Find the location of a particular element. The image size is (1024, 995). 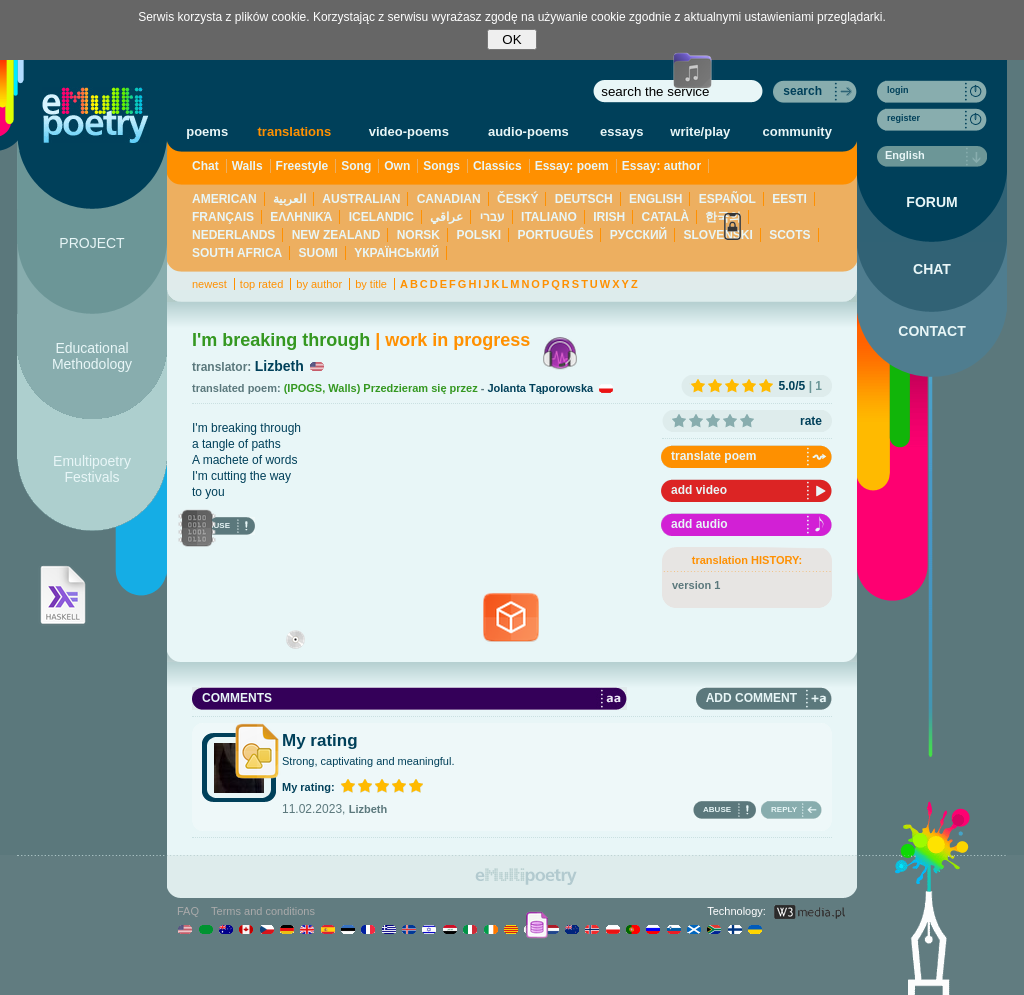

open an opendocument graphics template file is located at coordinates (257, 751).